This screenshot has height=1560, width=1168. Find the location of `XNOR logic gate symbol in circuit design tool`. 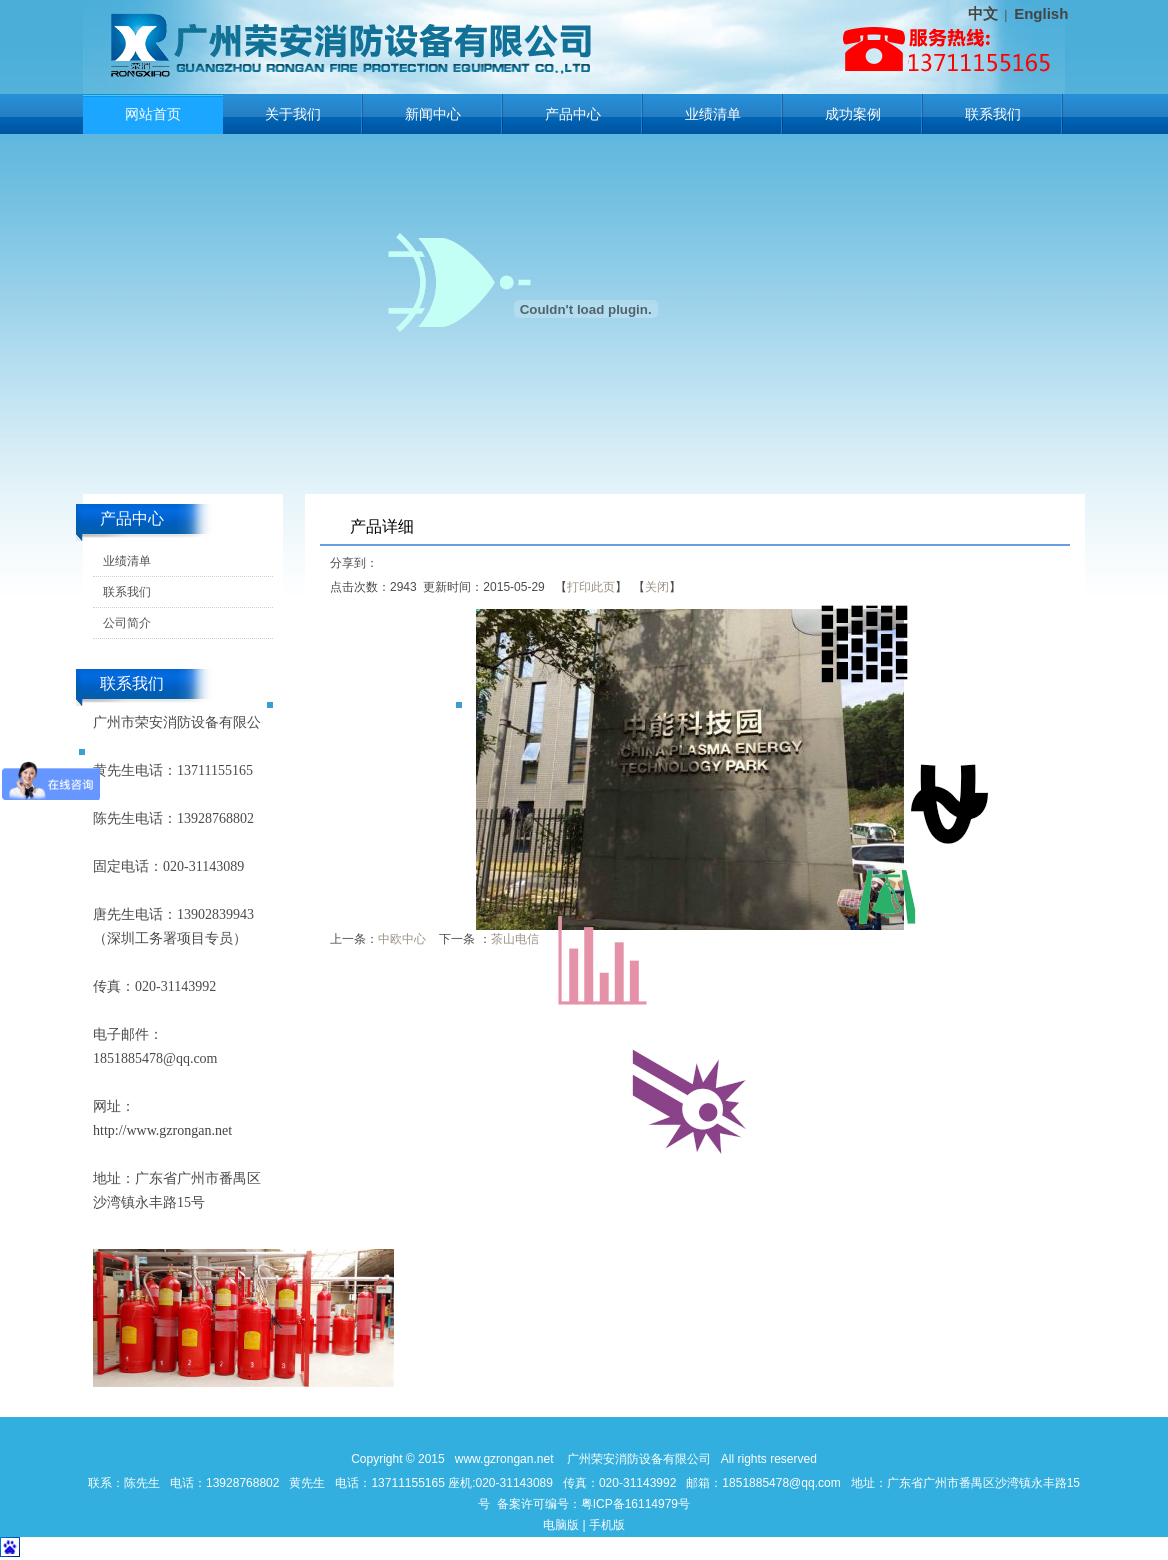

XNOR logic gate symbol in circuit design tool is located at coordinates (459, 282).